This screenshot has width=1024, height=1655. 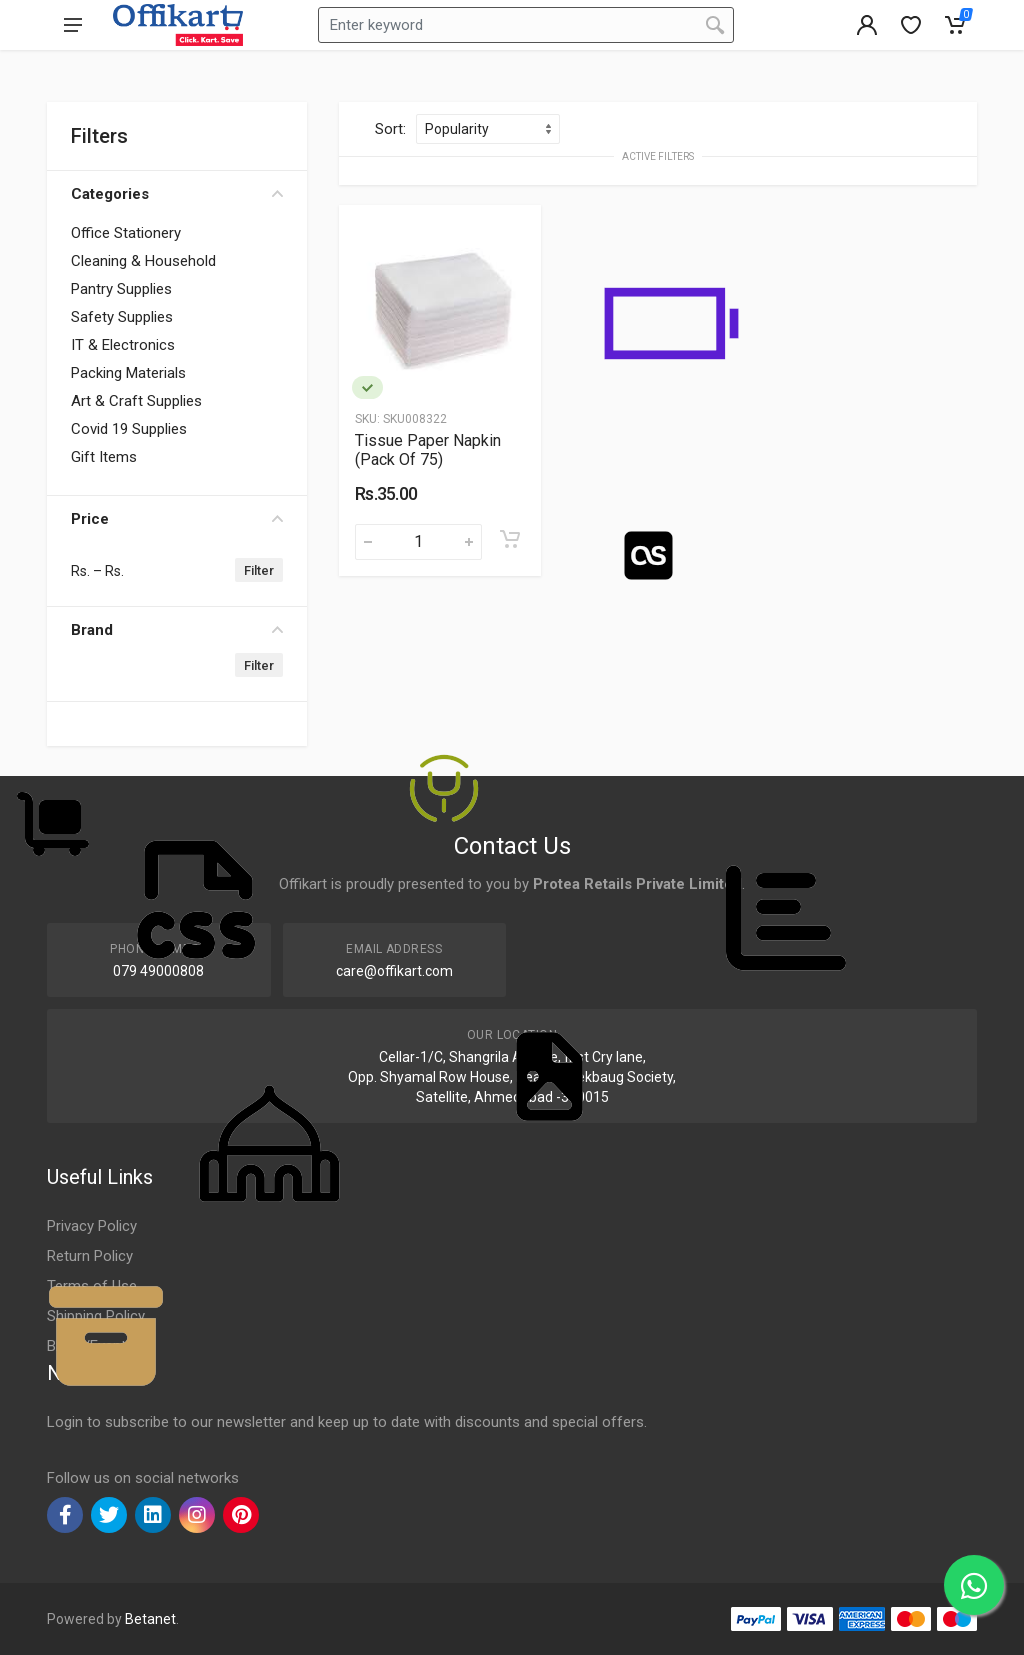 What do you see at coordinates (786, 918) in the screenshot?
I see `view analytics or statistics` at bounding box center [786, 918].